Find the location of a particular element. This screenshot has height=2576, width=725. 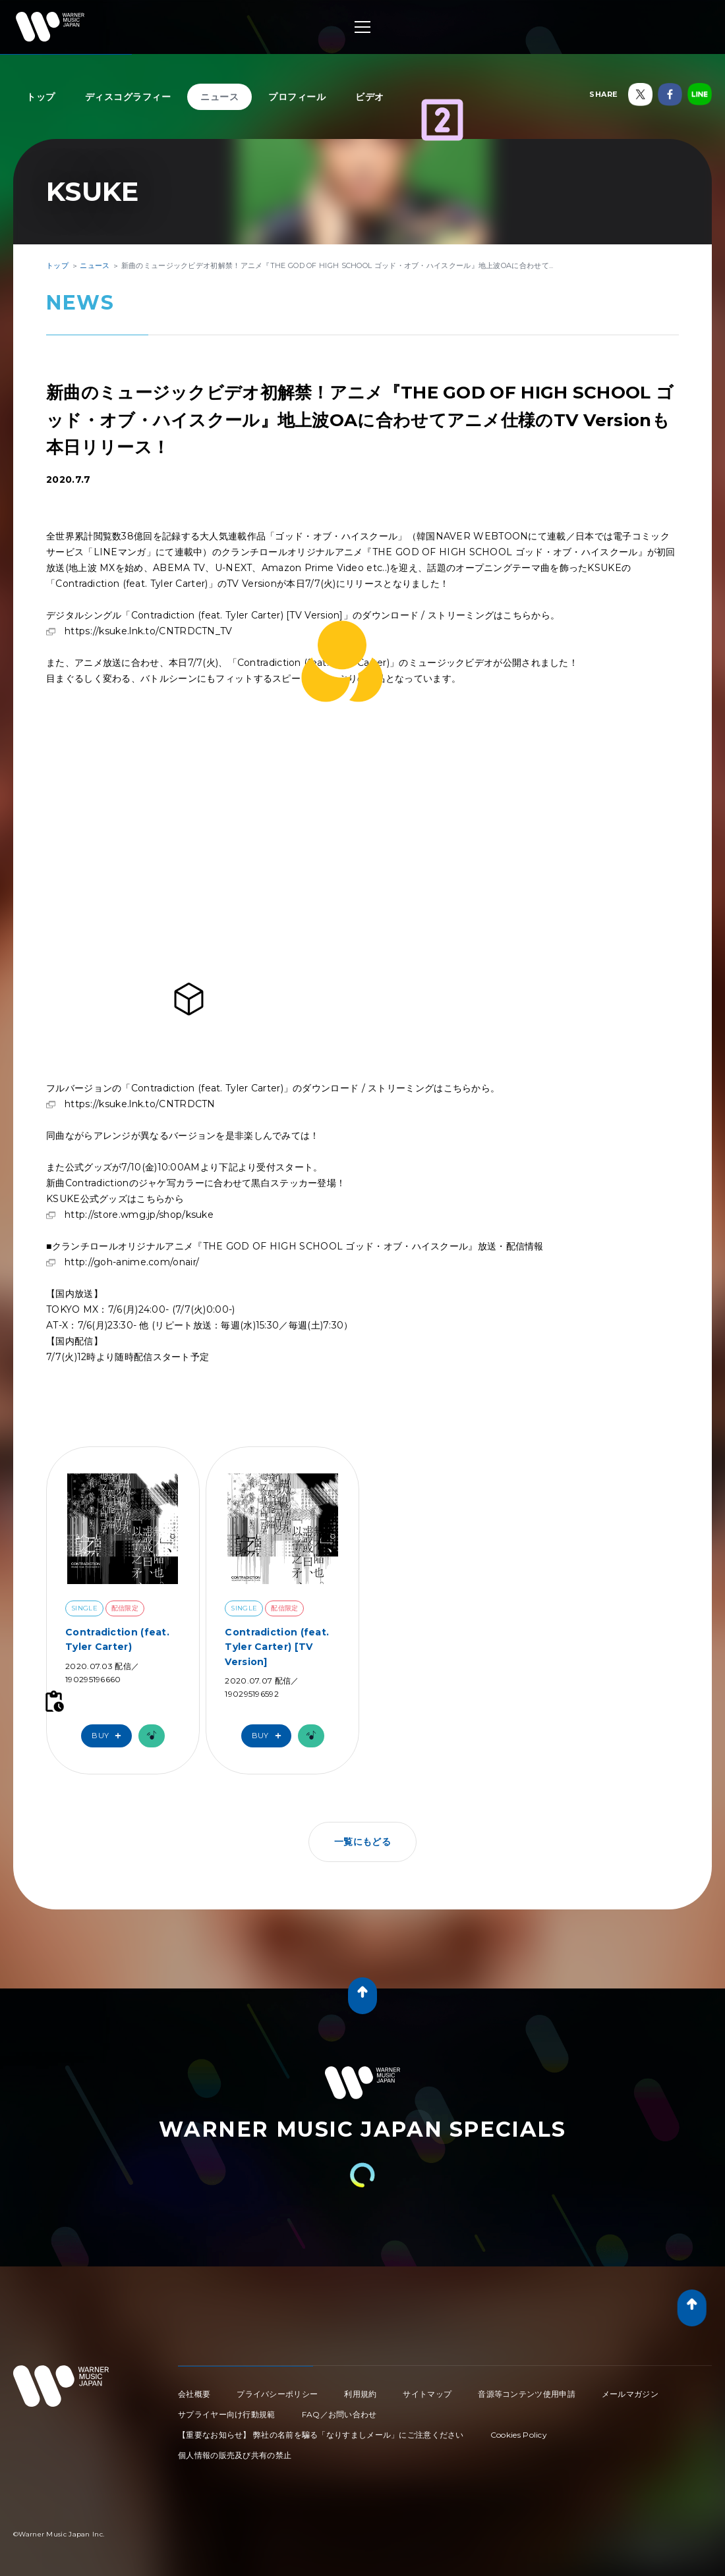

view package or dependency details is located at coordinates (188, 999).